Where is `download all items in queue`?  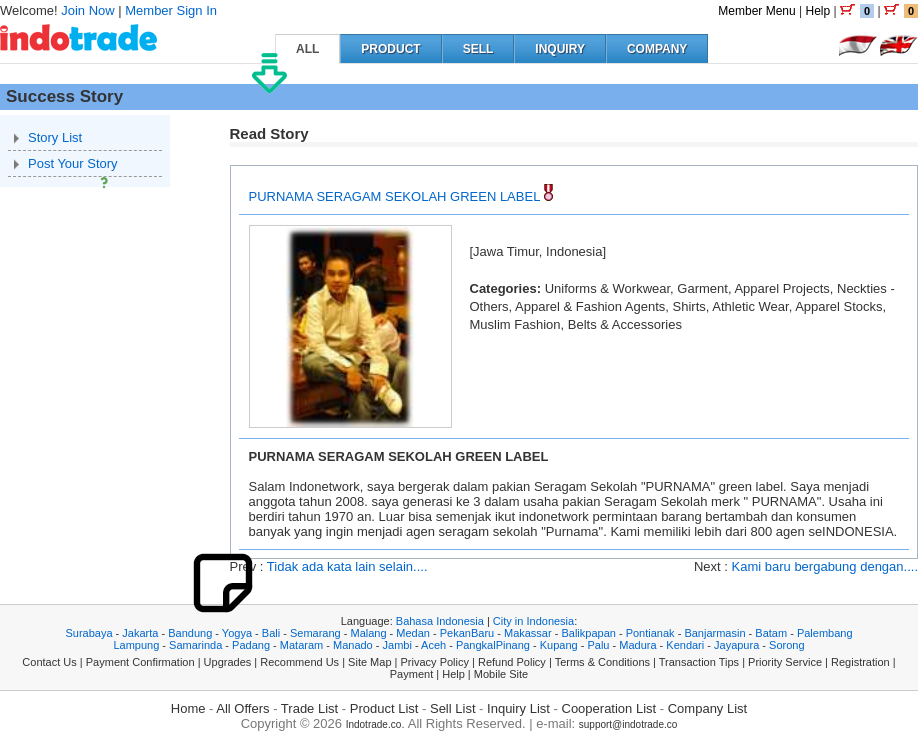
download all items in queue is located at coordinates (269, 73).